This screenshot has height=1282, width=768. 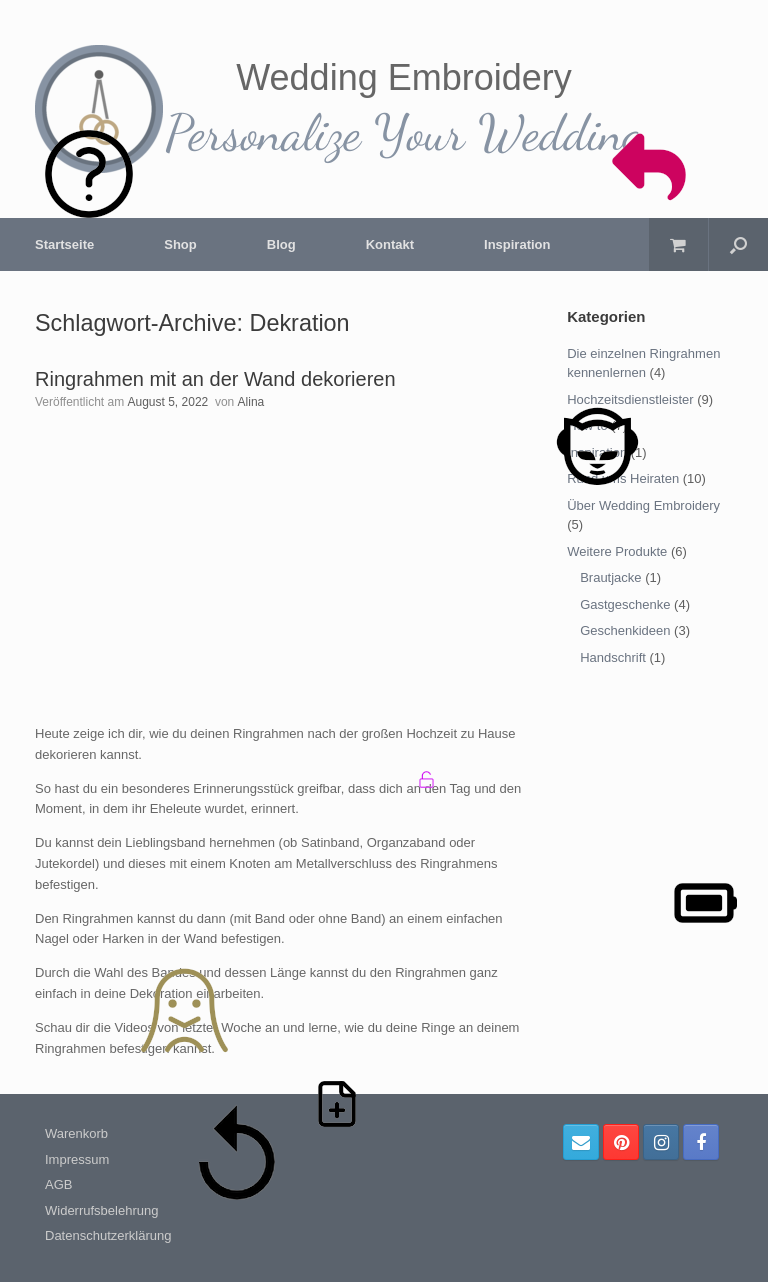 I want to click on create a new file, so click(x=337, y=1104).